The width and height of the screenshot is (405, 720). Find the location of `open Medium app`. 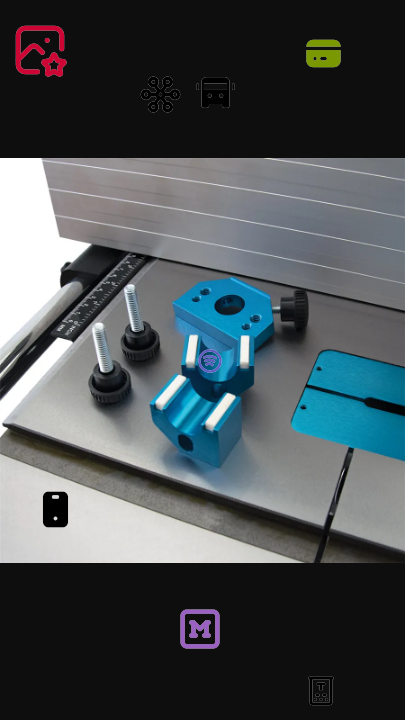

open Medium app is located at coordinates (200, 629).